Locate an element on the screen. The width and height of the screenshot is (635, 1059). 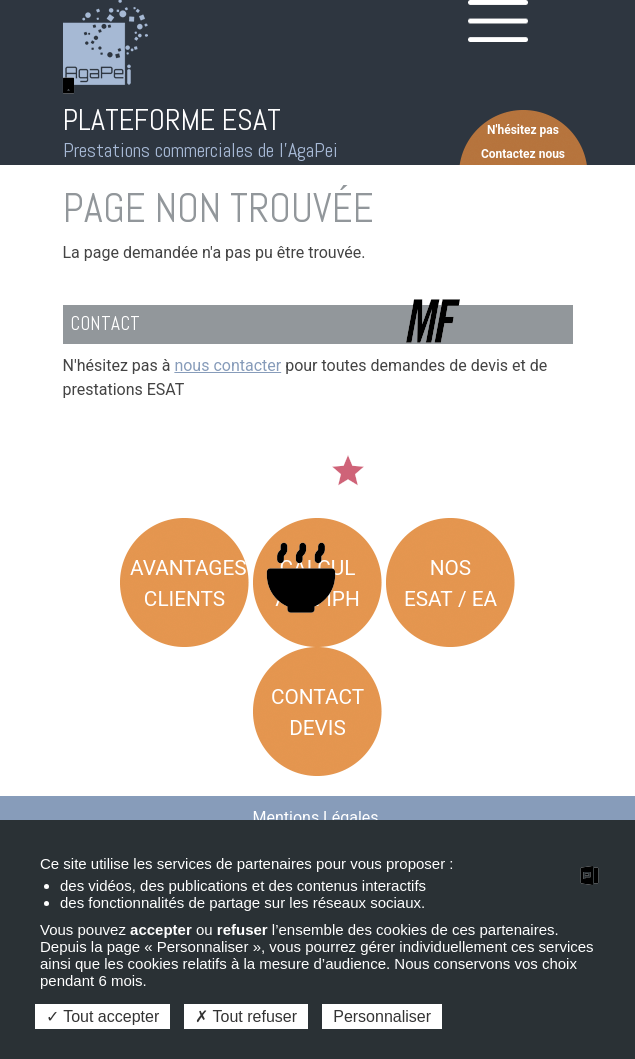
access mobile device settings is located at coordinates (68, 85).